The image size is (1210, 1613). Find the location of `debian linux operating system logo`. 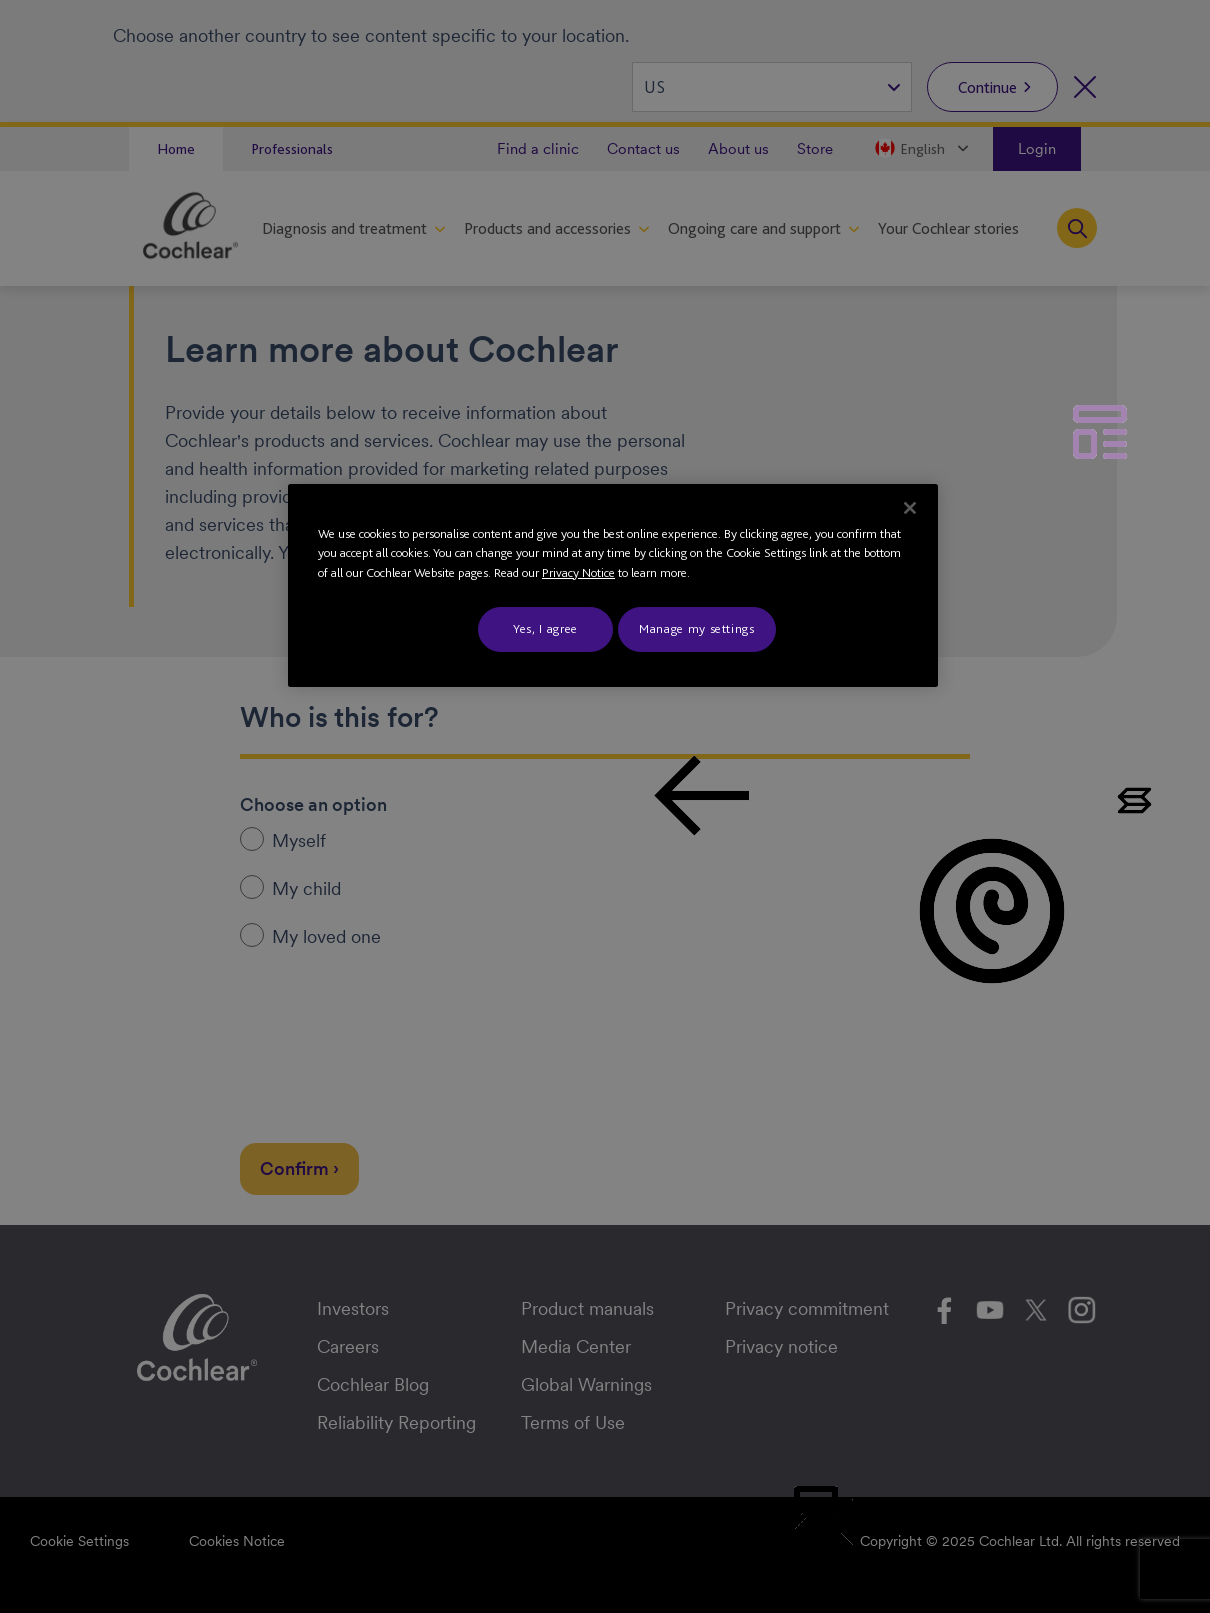

debian linux operating system logo is located at coordinates (992, 911).